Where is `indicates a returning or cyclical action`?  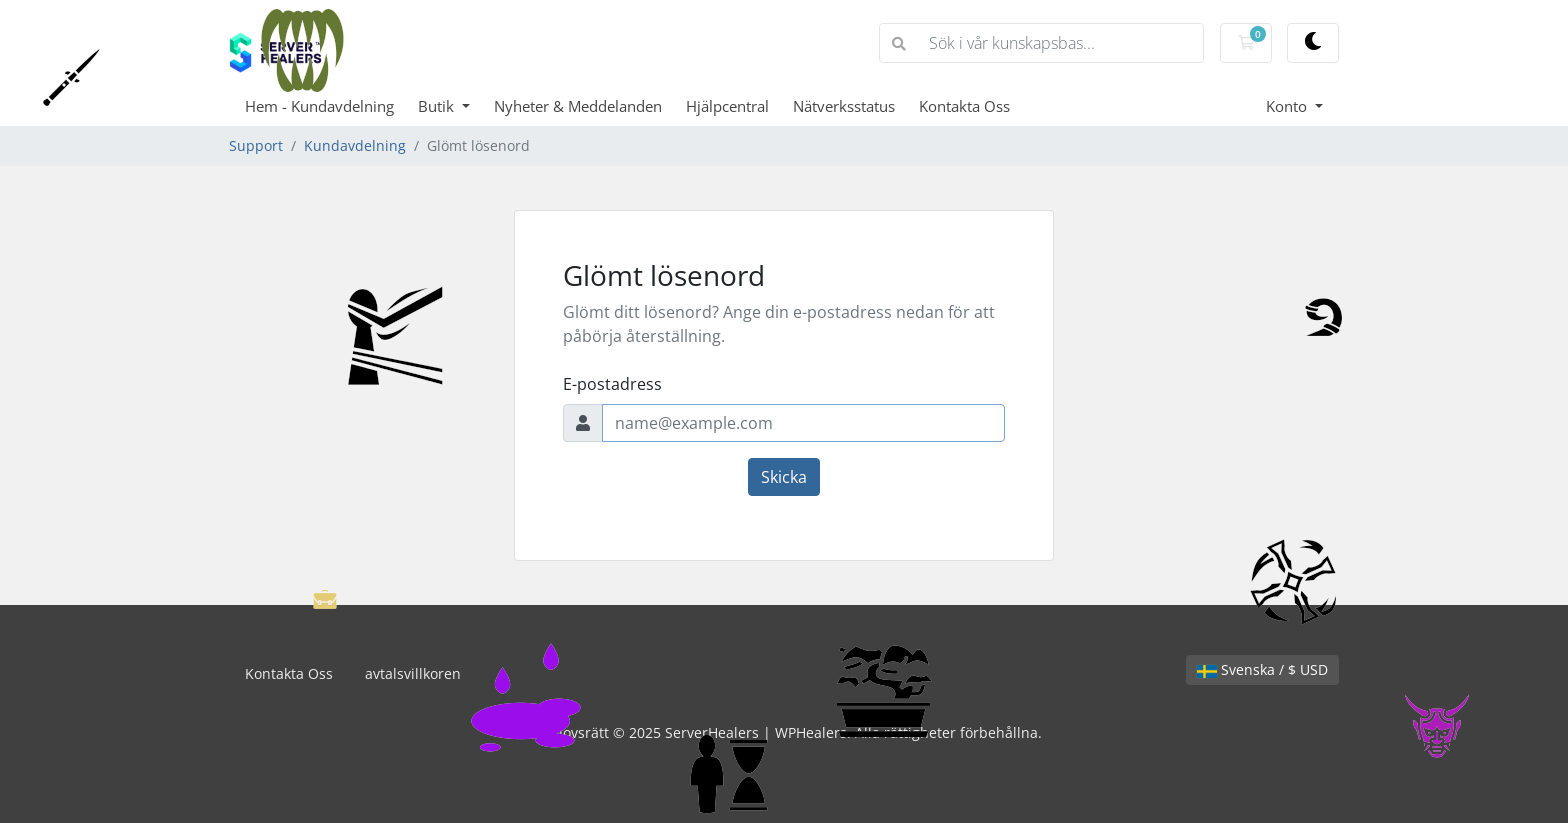 indicates a returning or cyclical action is located at coordinates (1293, 582).